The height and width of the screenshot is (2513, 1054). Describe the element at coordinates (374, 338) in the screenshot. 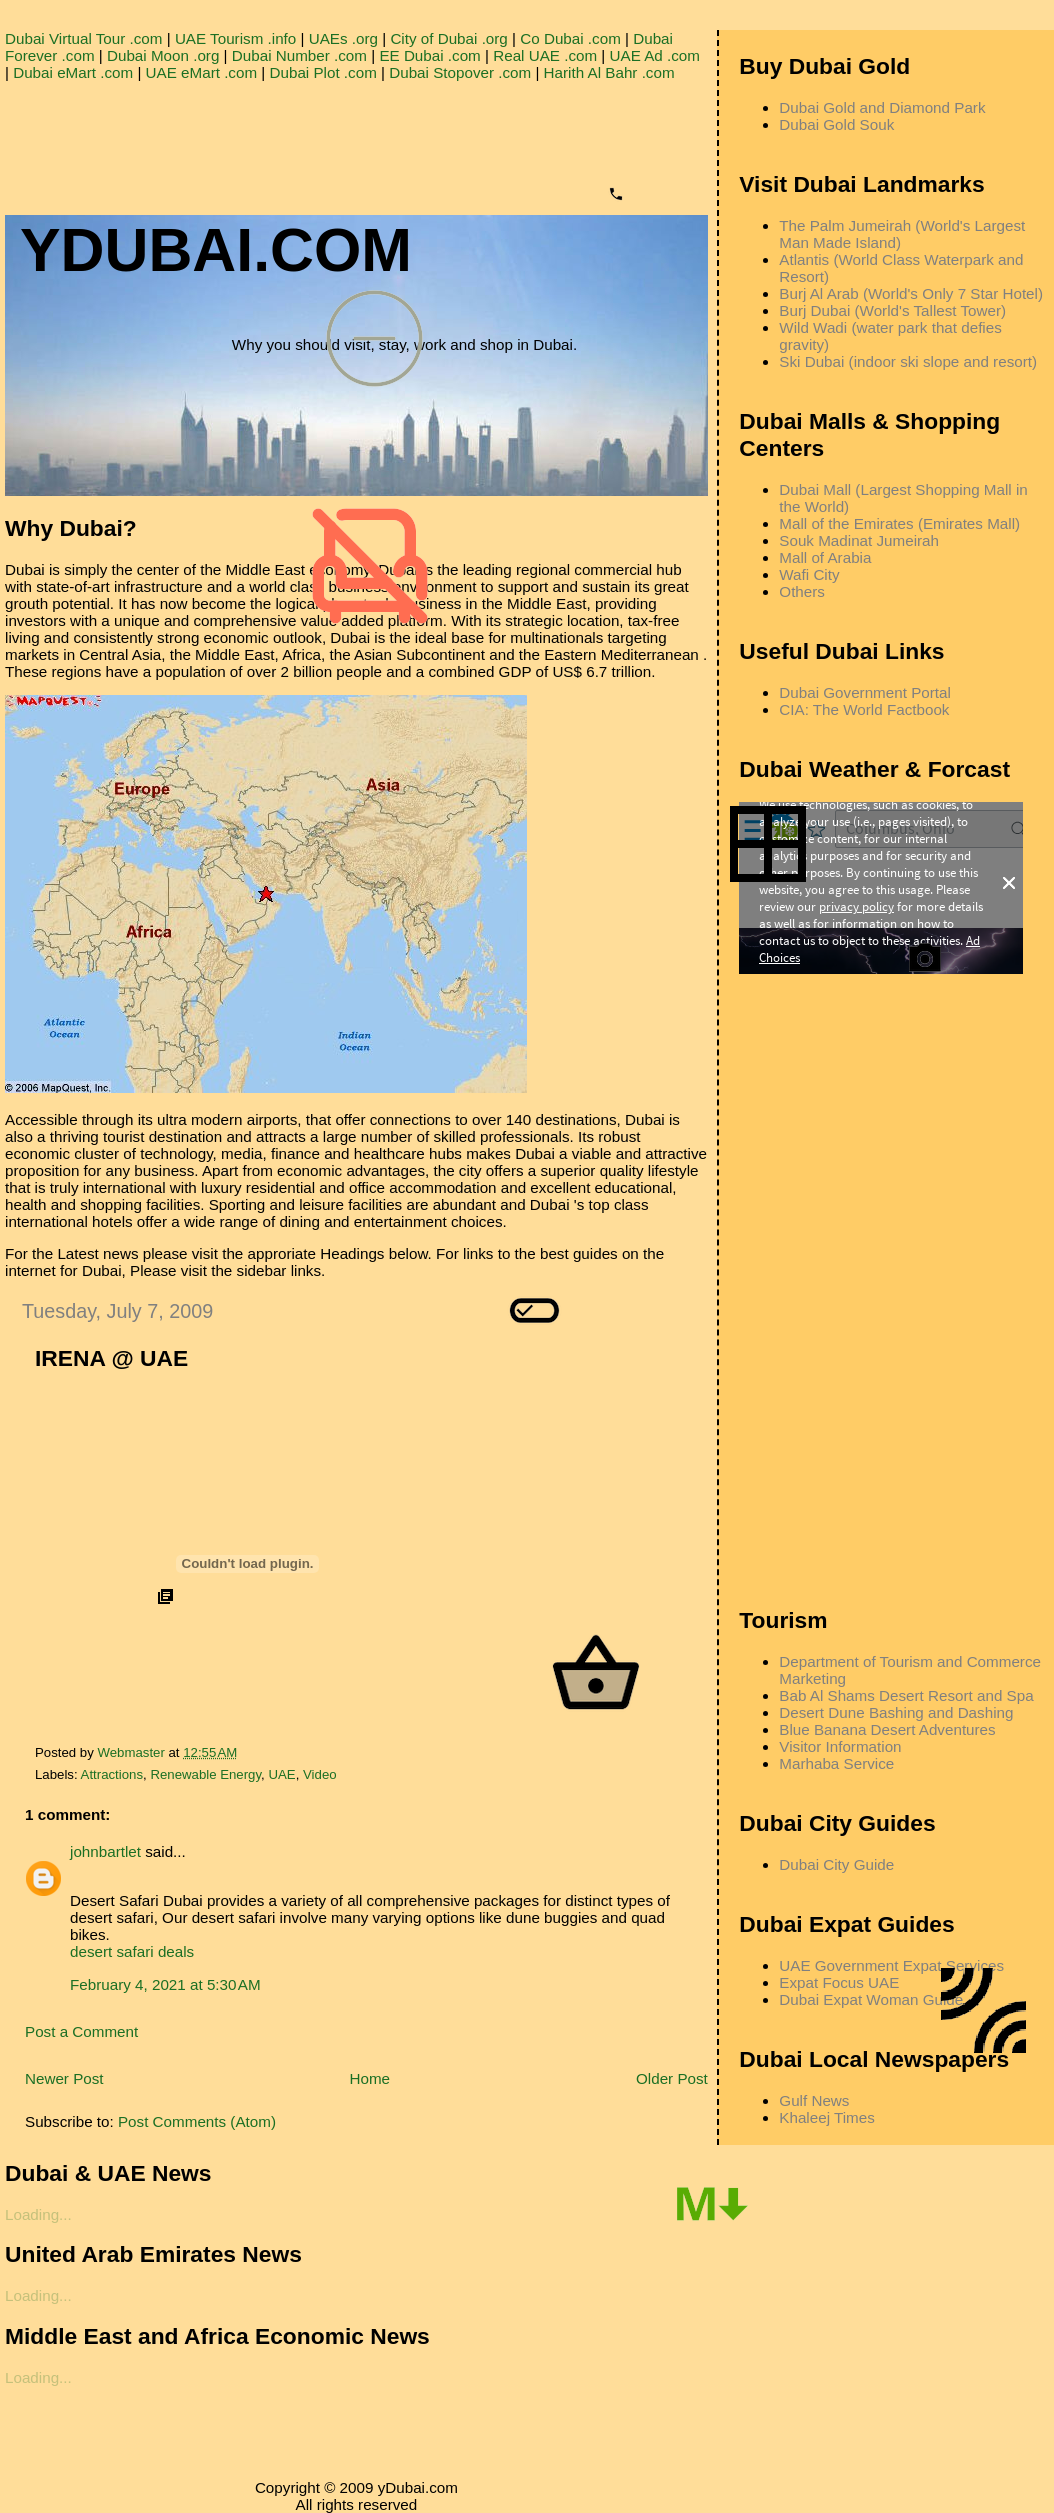

I see `remove an item from a list or cart` at that location.